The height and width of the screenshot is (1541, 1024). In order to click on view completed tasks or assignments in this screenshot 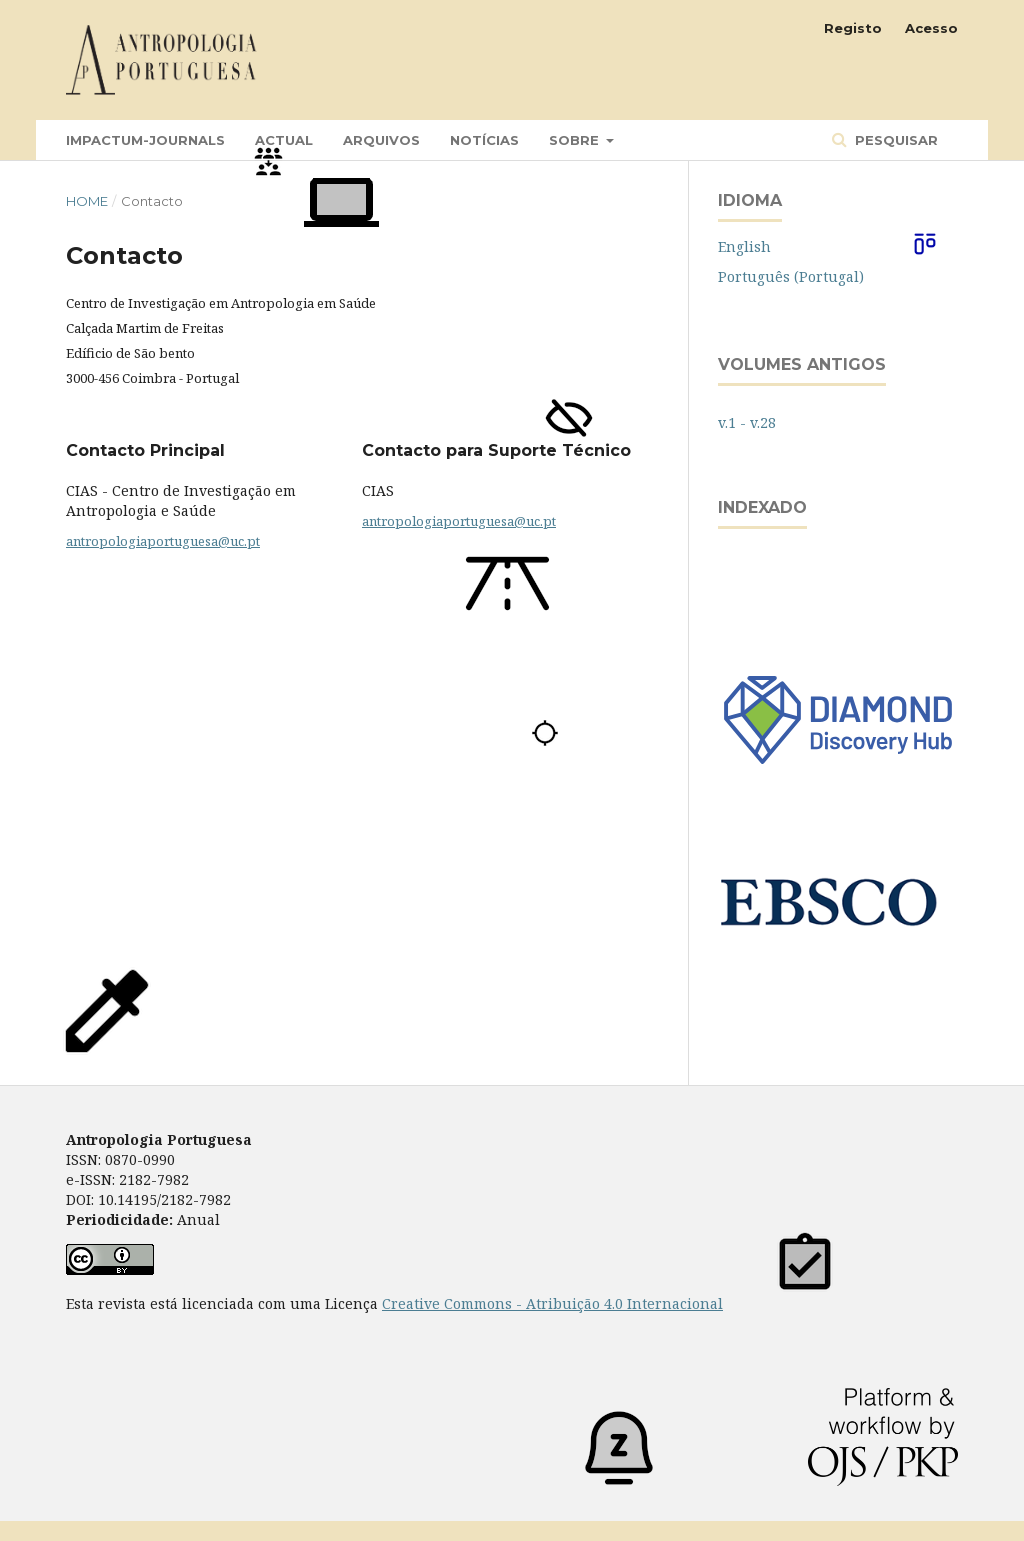, I will do `click(805, 1264)`.